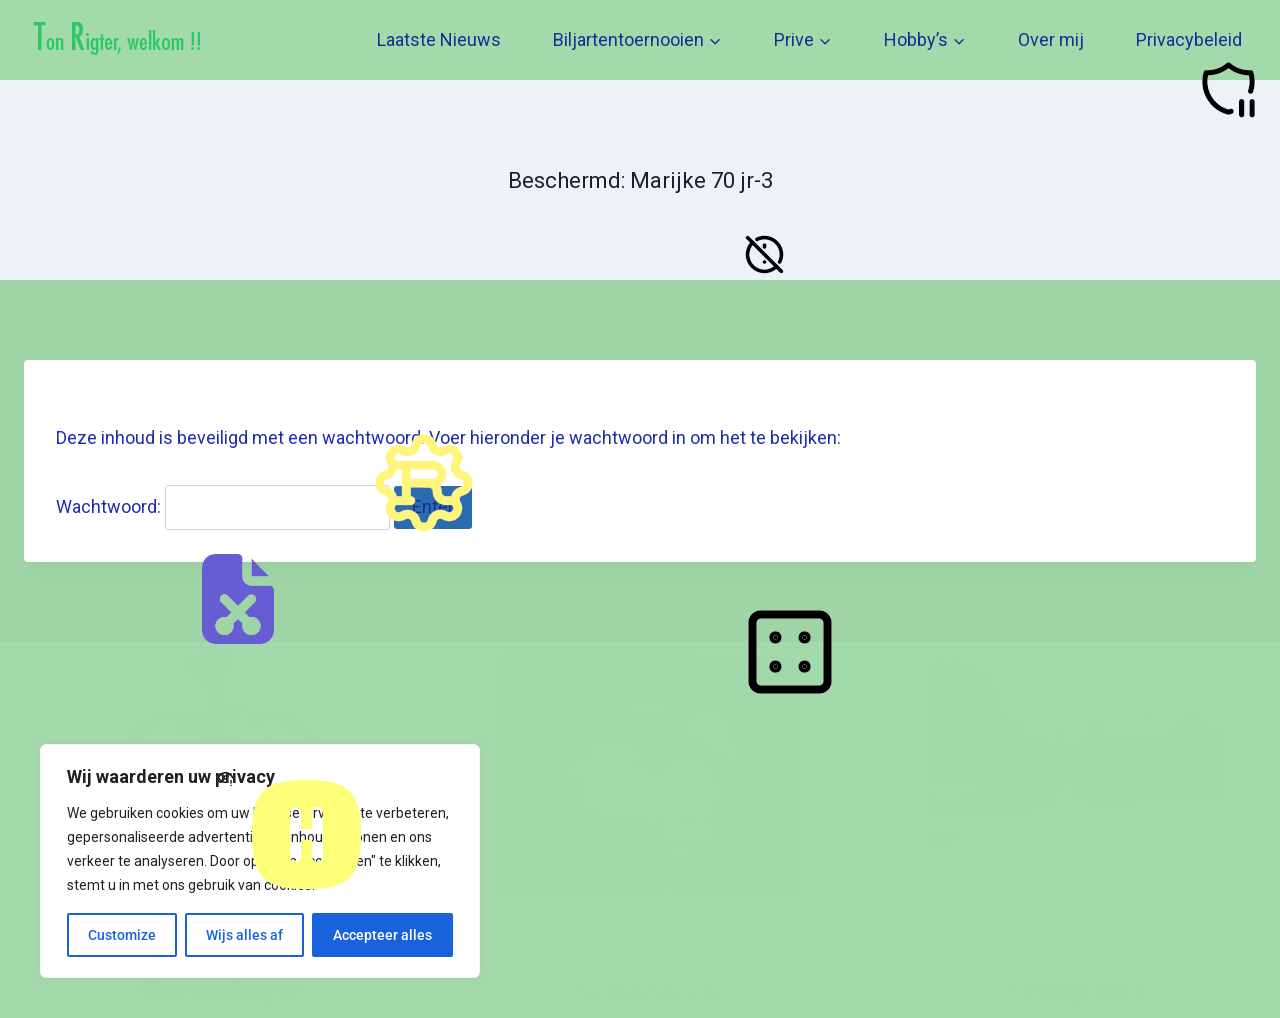 The height and width of the screenshot is (1018, 1280). Describe the element at coordinates (306, 834) in the screenshot. I see `access help or support section` at that location.